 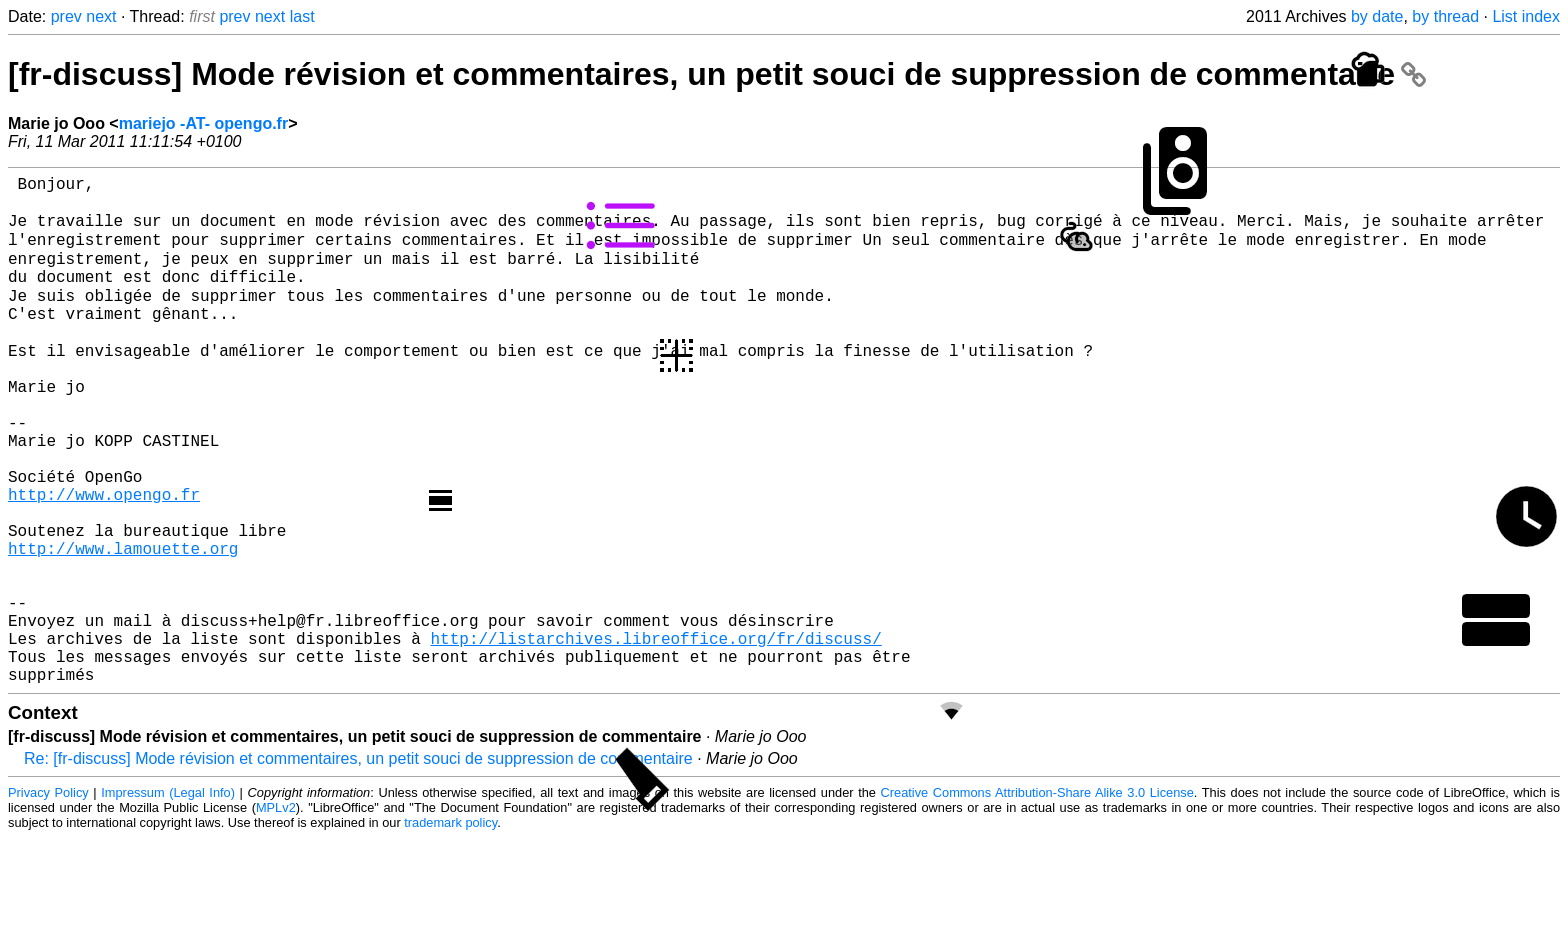 What do you see at coordinates (1526, 516) in the screenshot?
I see `view watch later playlist` at bounding box center [1526, 516].